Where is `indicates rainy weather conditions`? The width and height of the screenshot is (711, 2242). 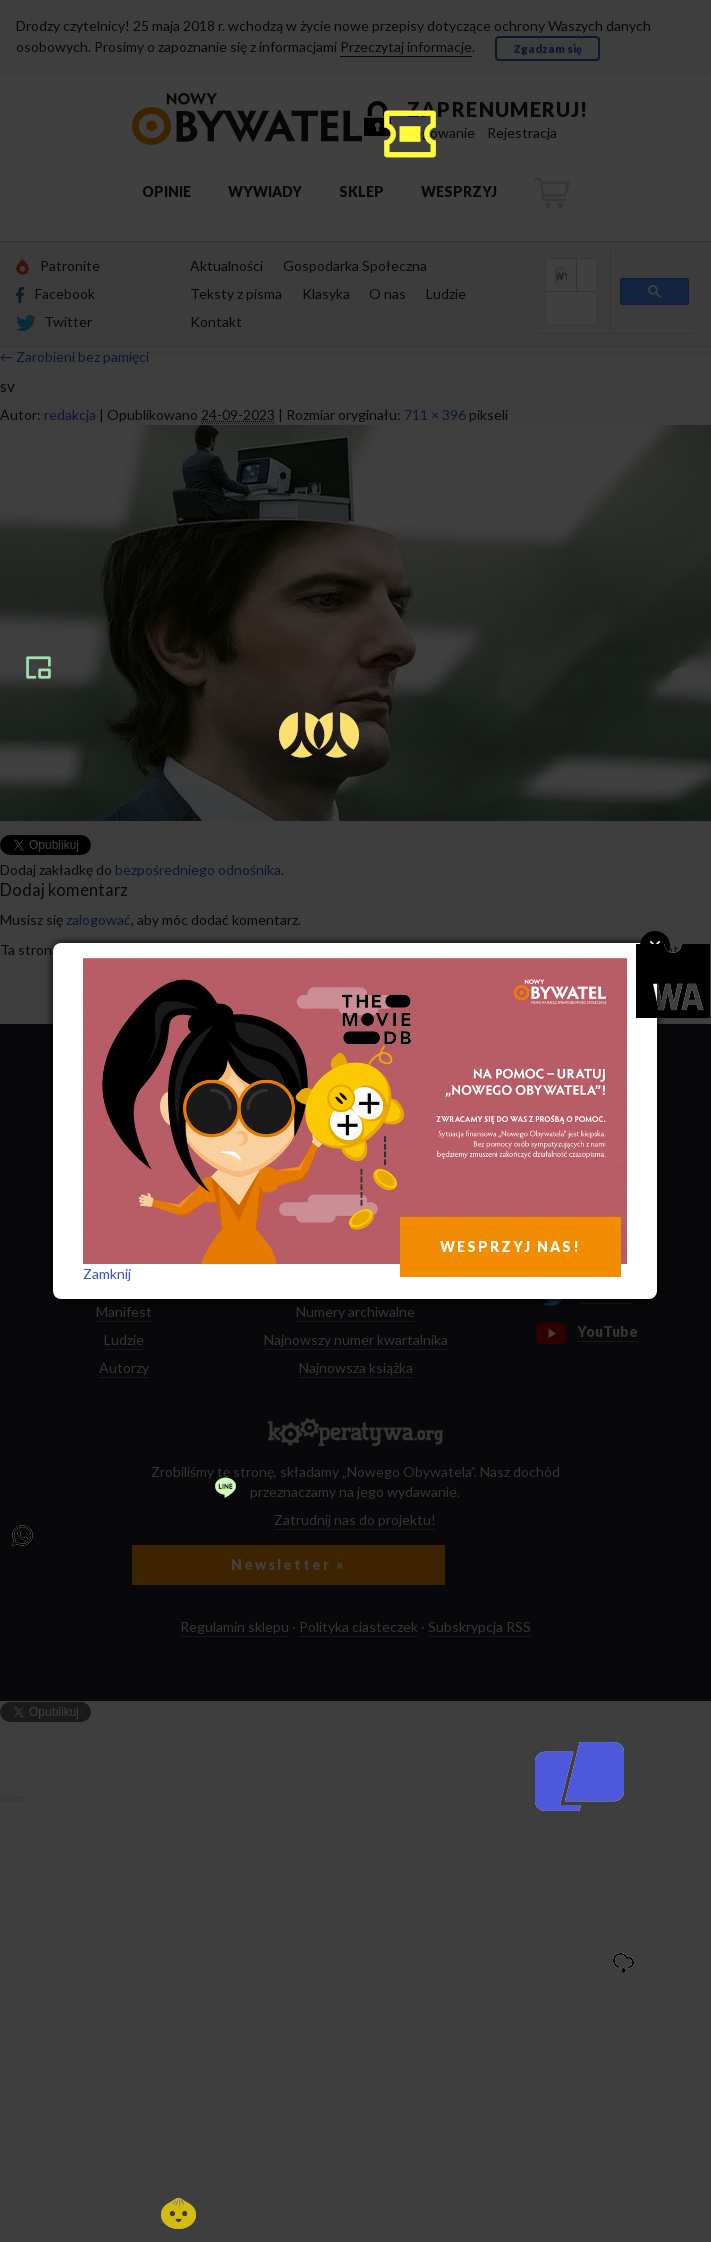 indicates rainy weather conditions is located at coordinates (623, 1962).